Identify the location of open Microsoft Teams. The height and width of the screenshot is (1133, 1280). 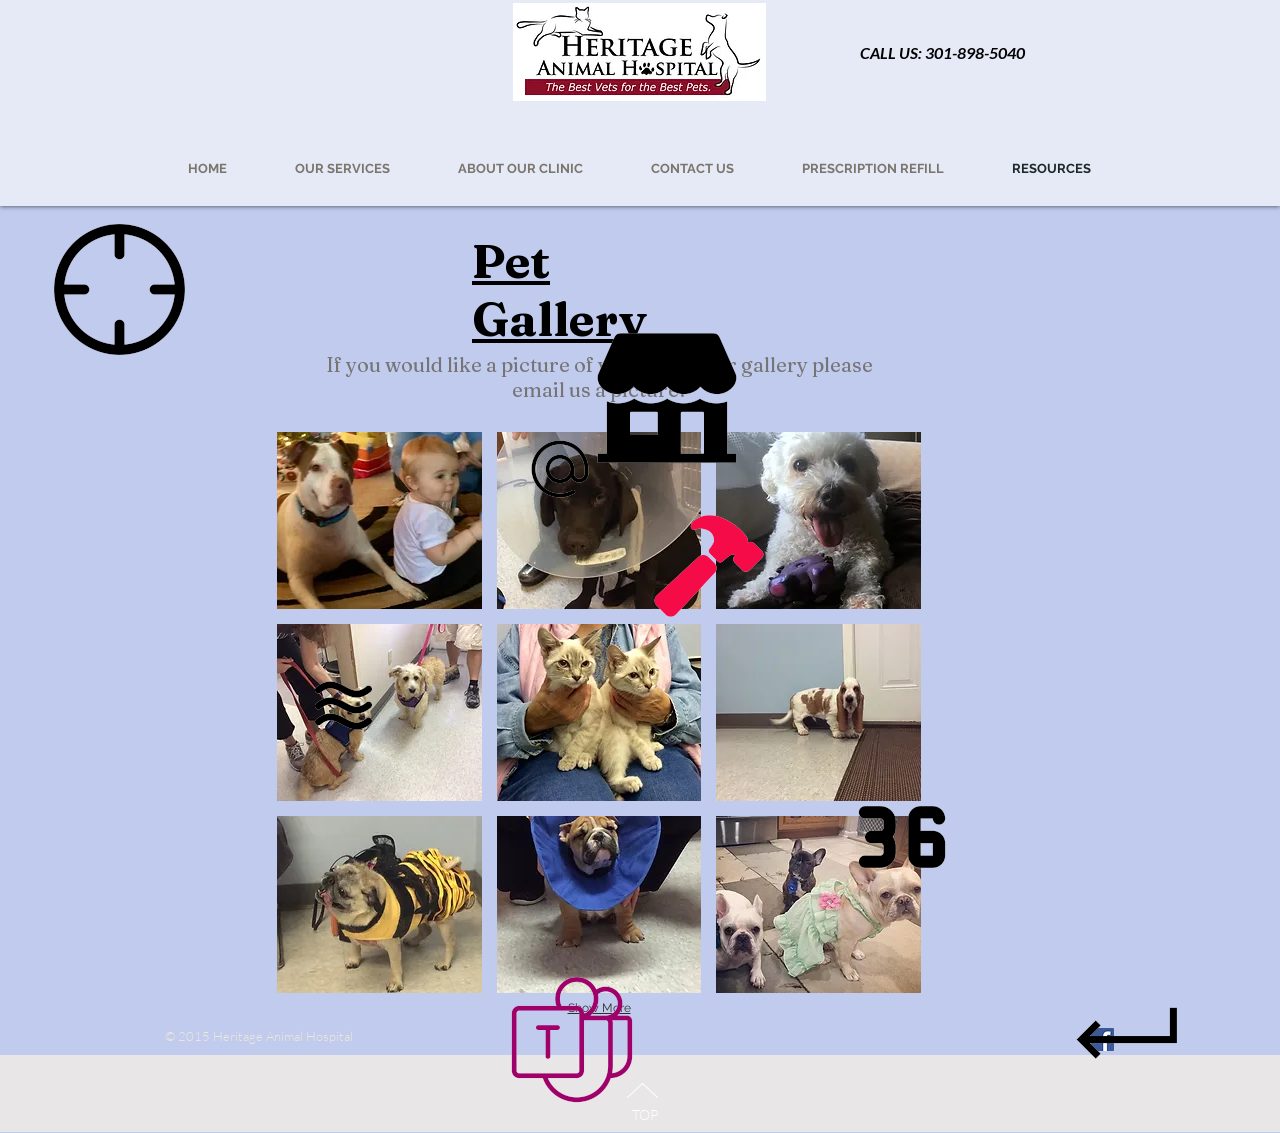
(572, 1042).